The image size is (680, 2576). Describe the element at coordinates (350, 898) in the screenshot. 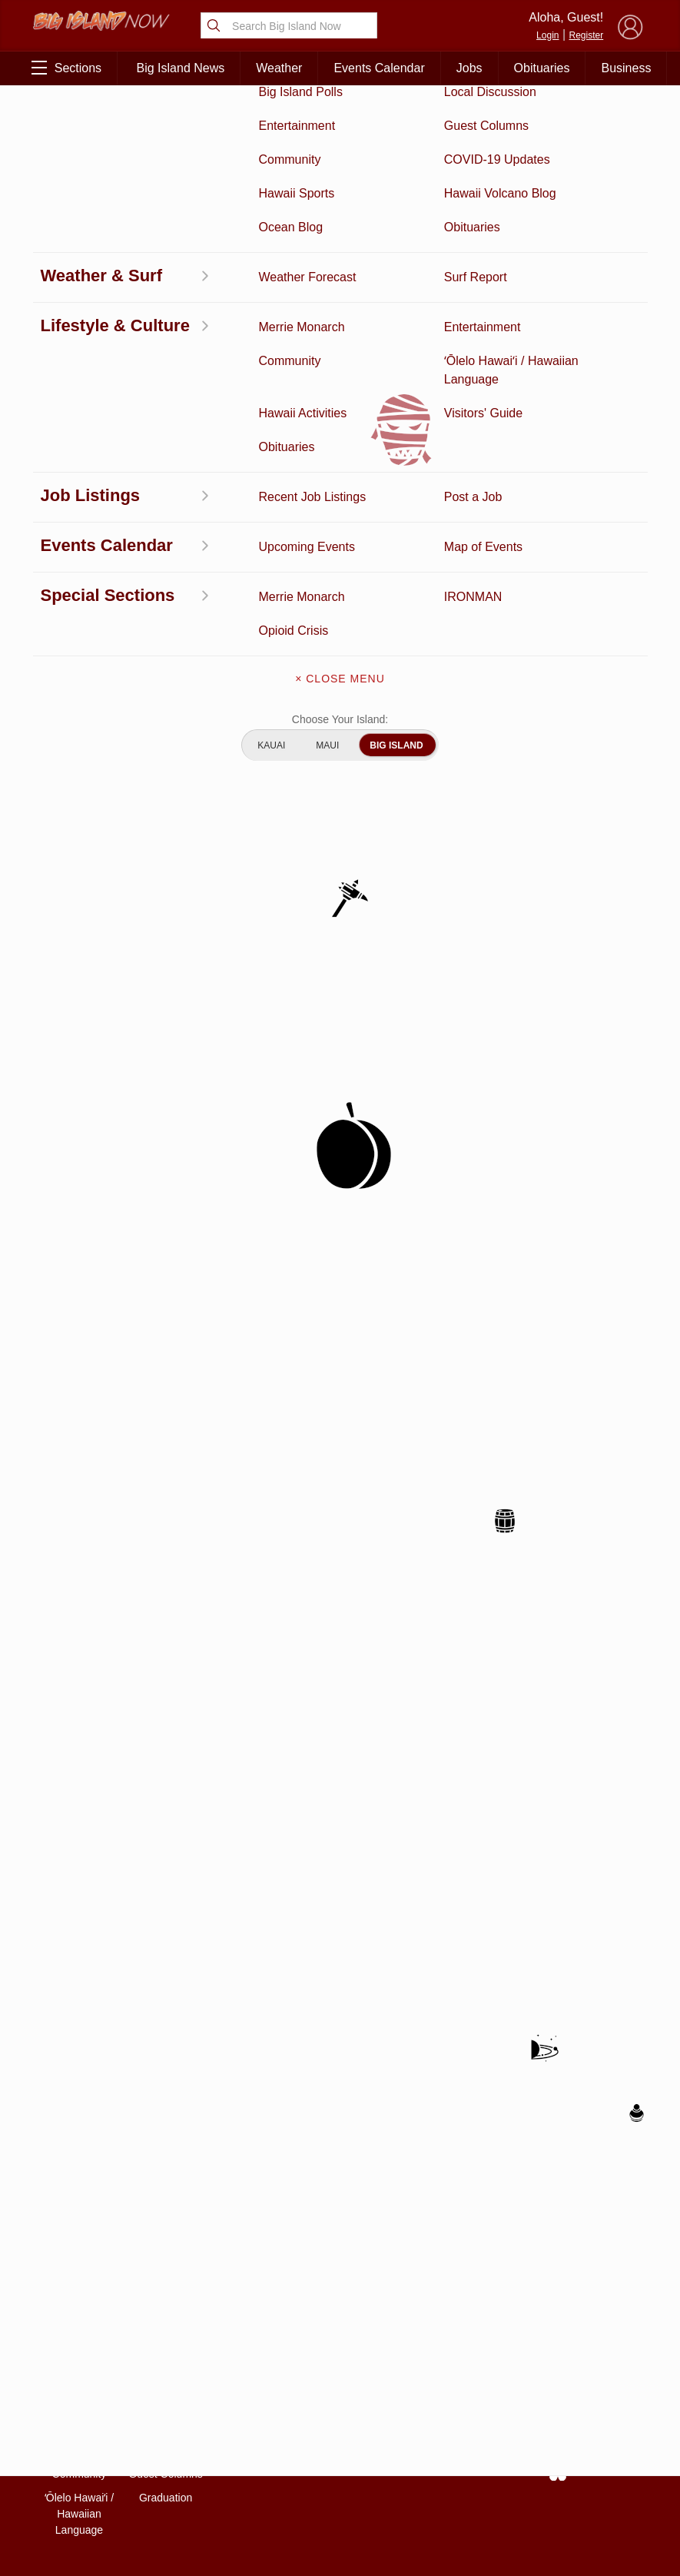

I see `select warhammer as your weapon` at that location.